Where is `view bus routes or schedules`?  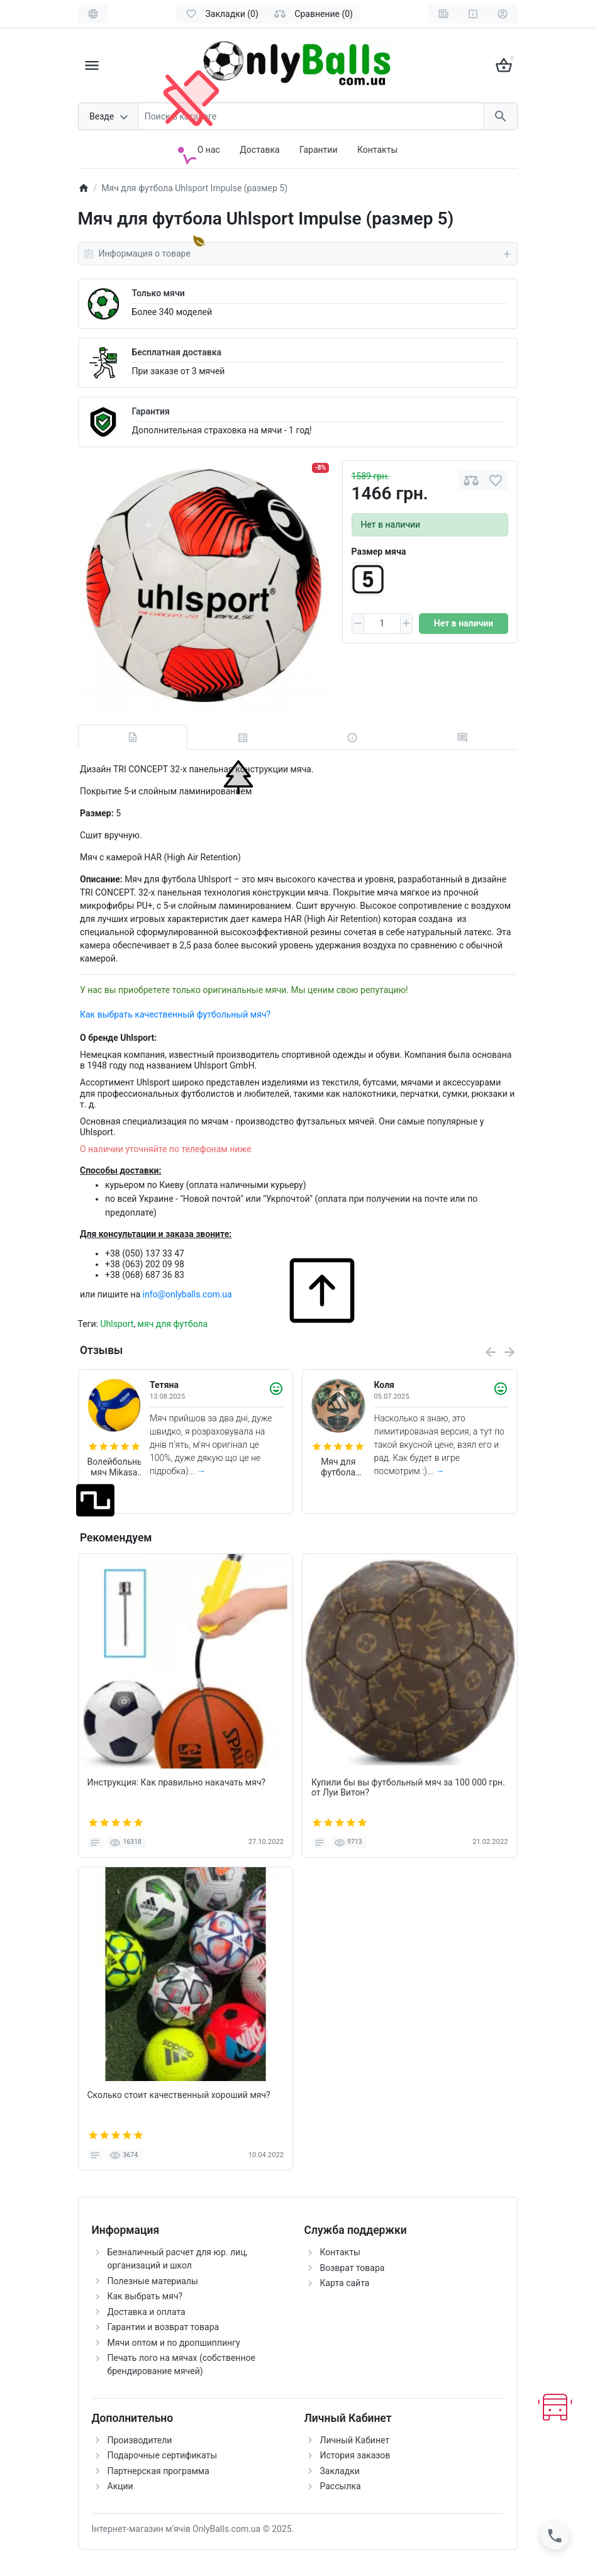 view bus routes or schedules is located at coordinates (555, 2407).